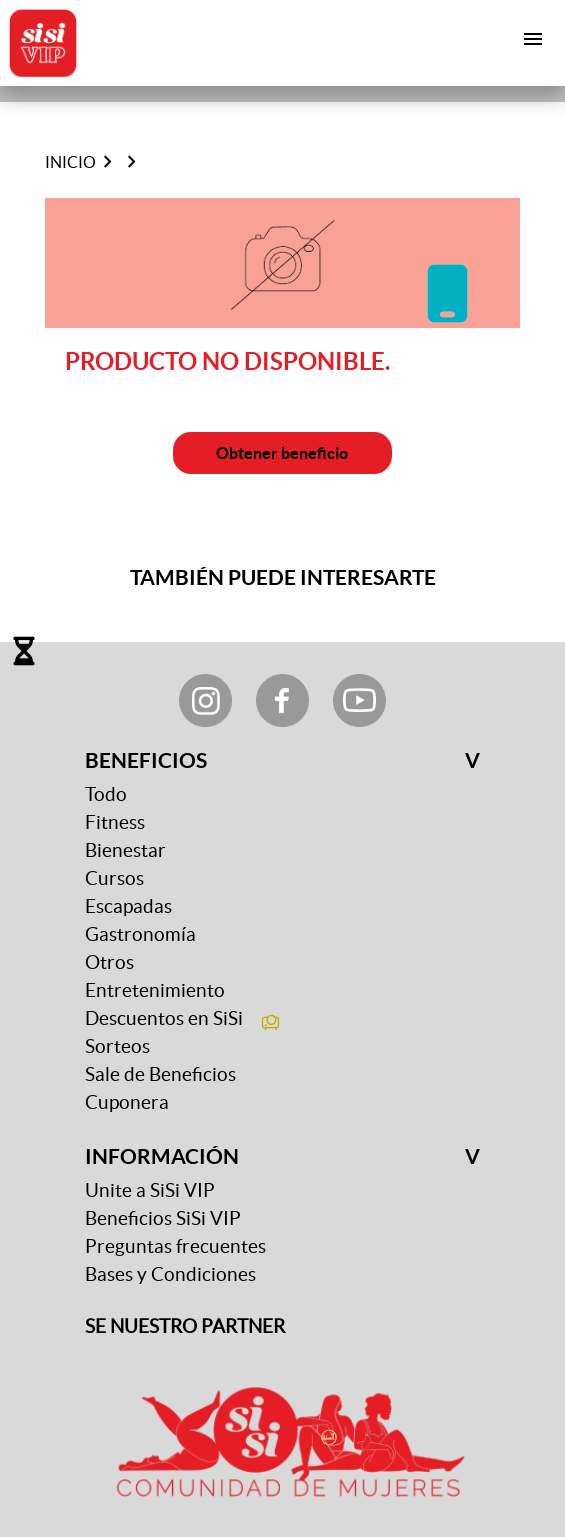 This screenshot has height=1537, width=565. Describe the element at coordinates (329, 1437) in the screenshot. I see `US Sunnah Foundation logo` at that location.